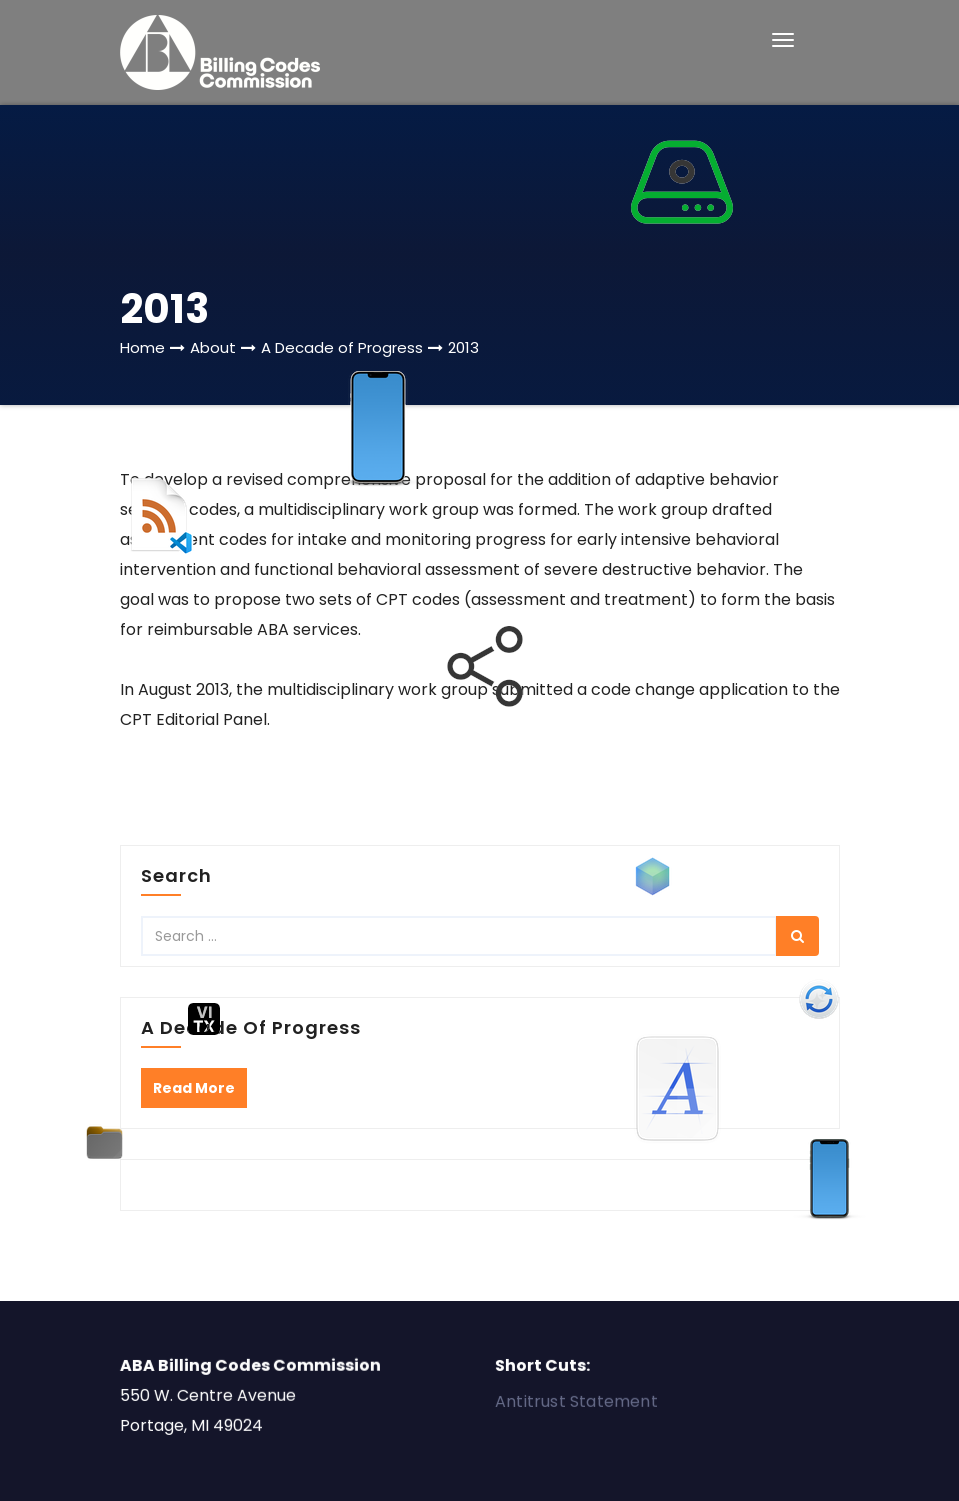  Describe the element at coordinates (204, 1019) in the screenshot. I see `switch to Vietnamese Telex input method` at that location.